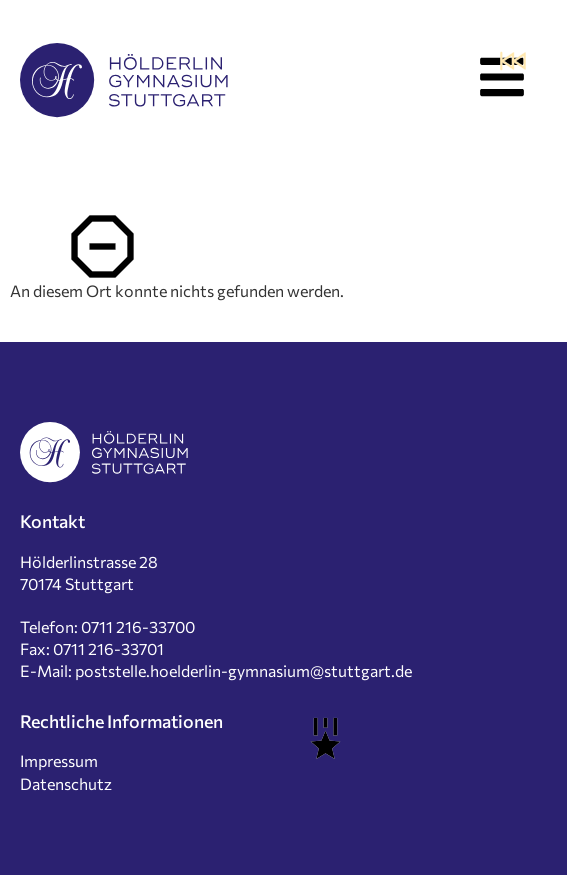  I want to click on indicates an achievement or award earned, so click(325, 737).